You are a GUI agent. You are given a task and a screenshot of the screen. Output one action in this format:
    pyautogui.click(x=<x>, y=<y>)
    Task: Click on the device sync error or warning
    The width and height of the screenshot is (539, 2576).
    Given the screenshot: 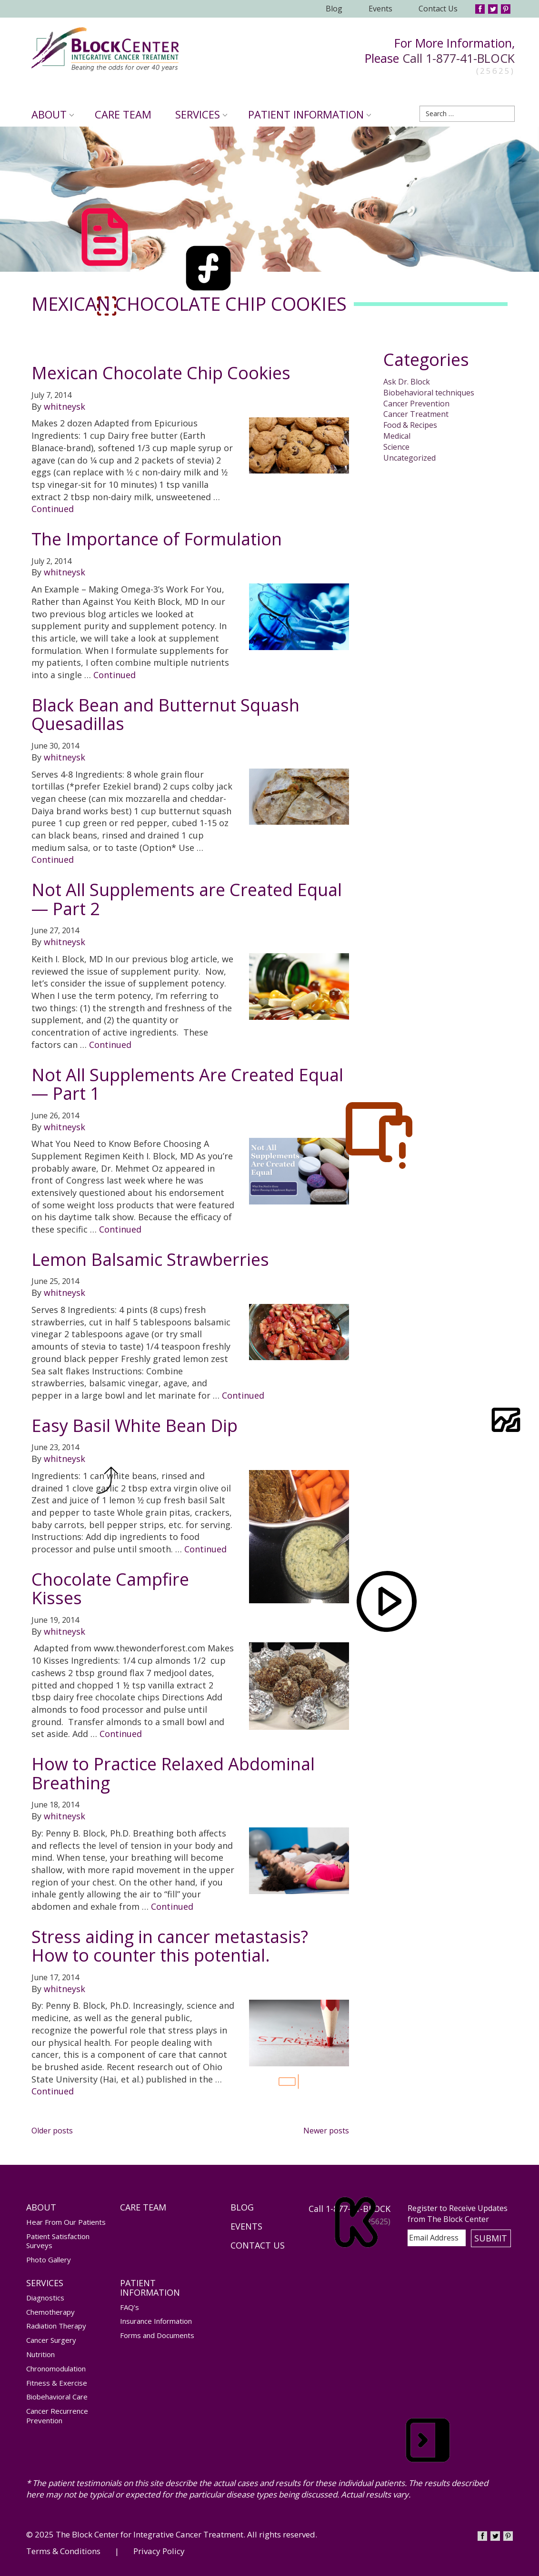 What is the action you would take?
    pyautogui.click(x=379, y=1132)
    